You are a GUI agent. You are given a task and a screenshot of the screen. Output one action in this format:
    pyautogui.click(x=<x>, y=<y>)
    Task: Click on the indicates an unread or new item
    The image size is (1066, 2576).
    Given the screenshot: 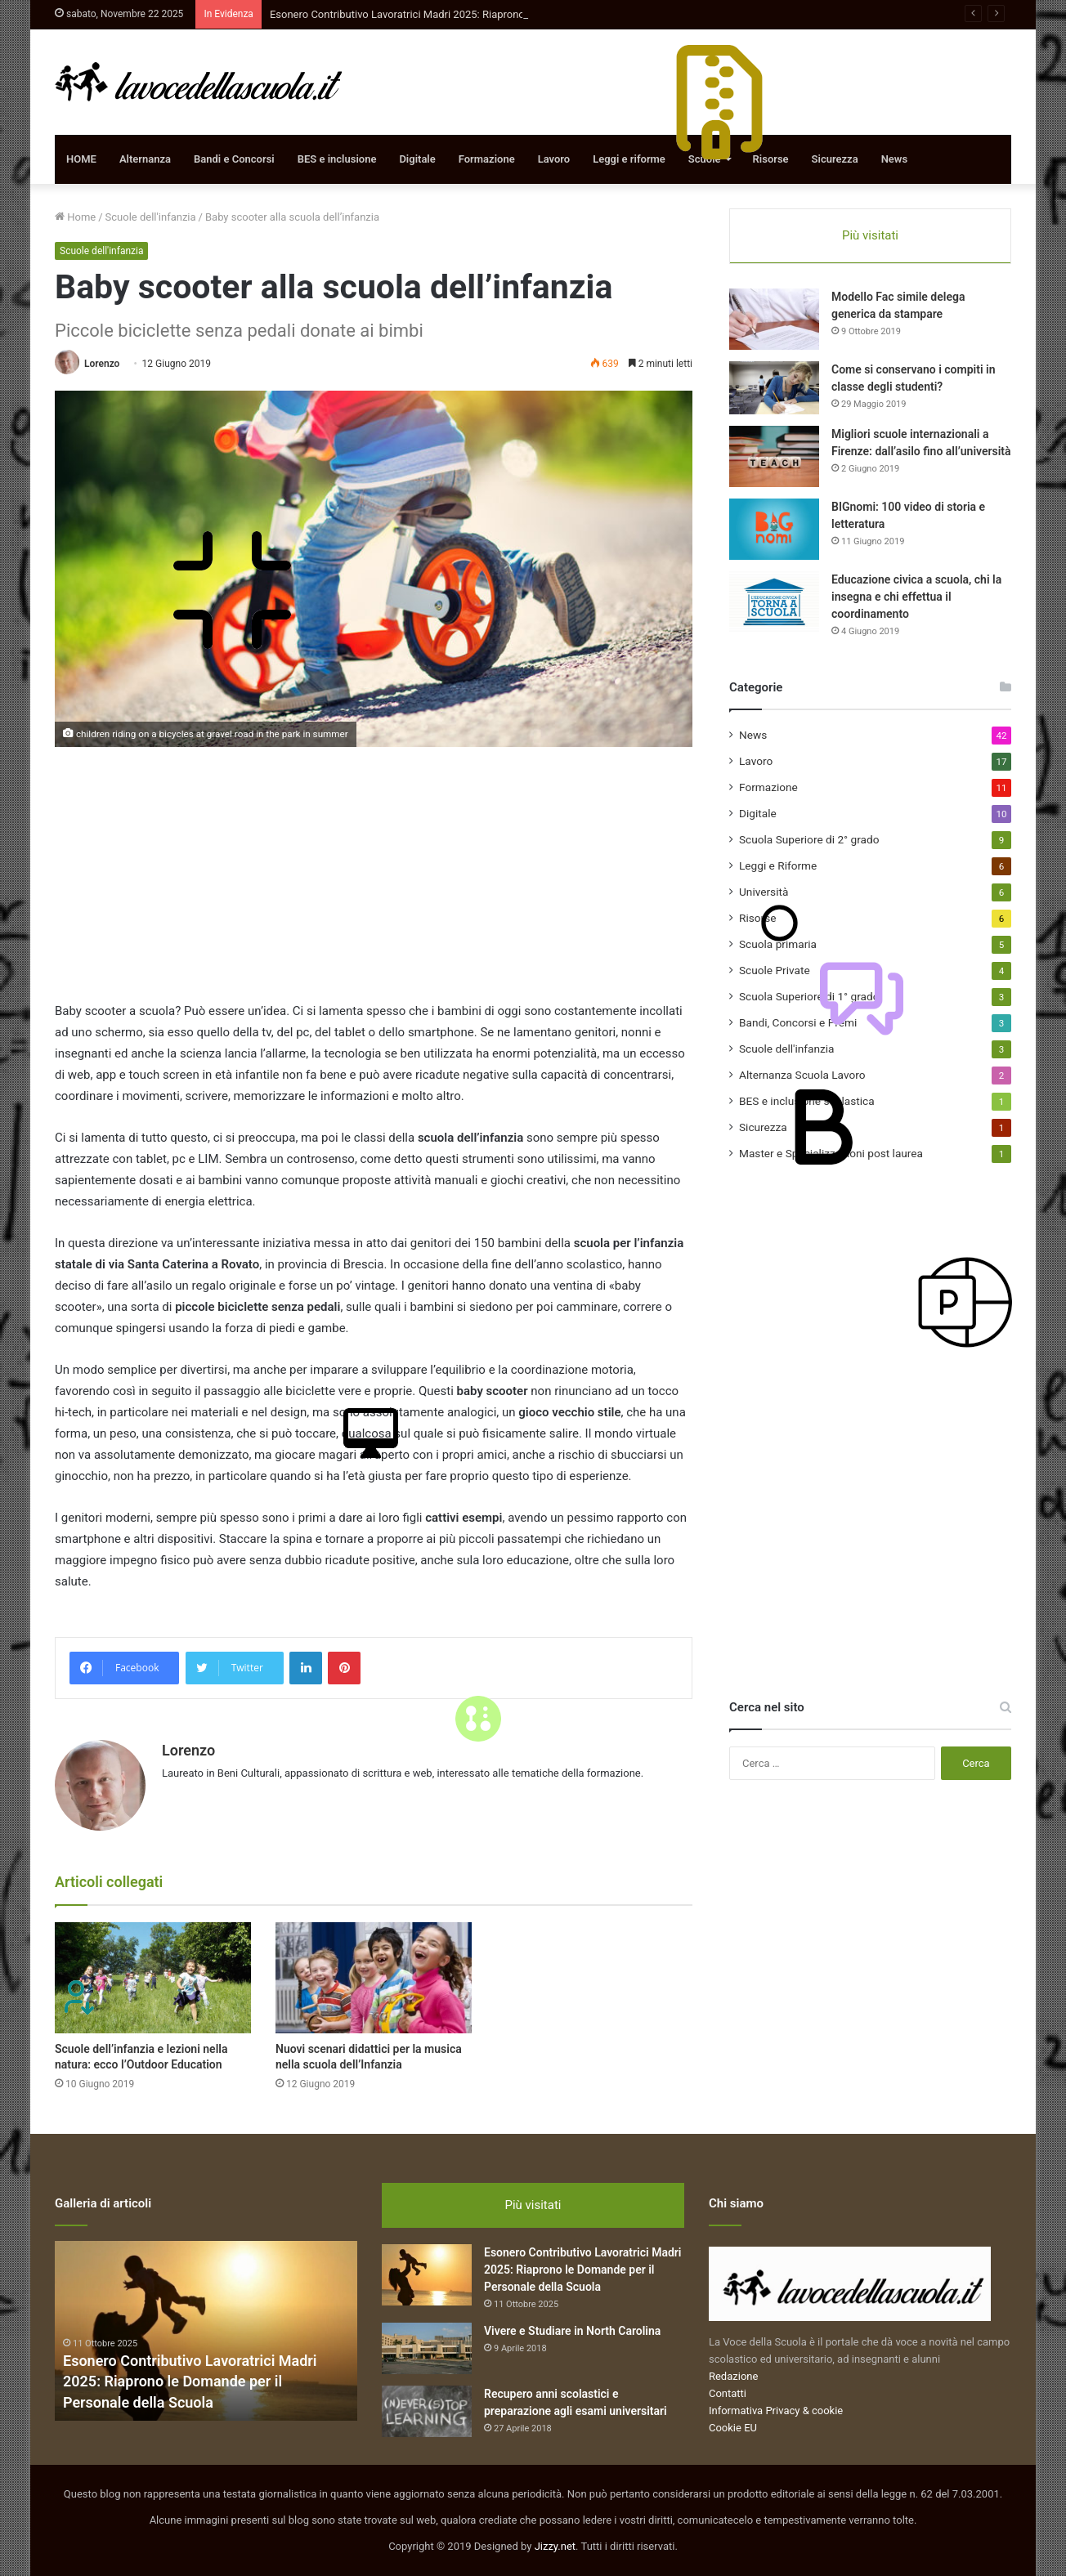 What is the action you would take?
    pyautogui.click(x=779, y=923)
    